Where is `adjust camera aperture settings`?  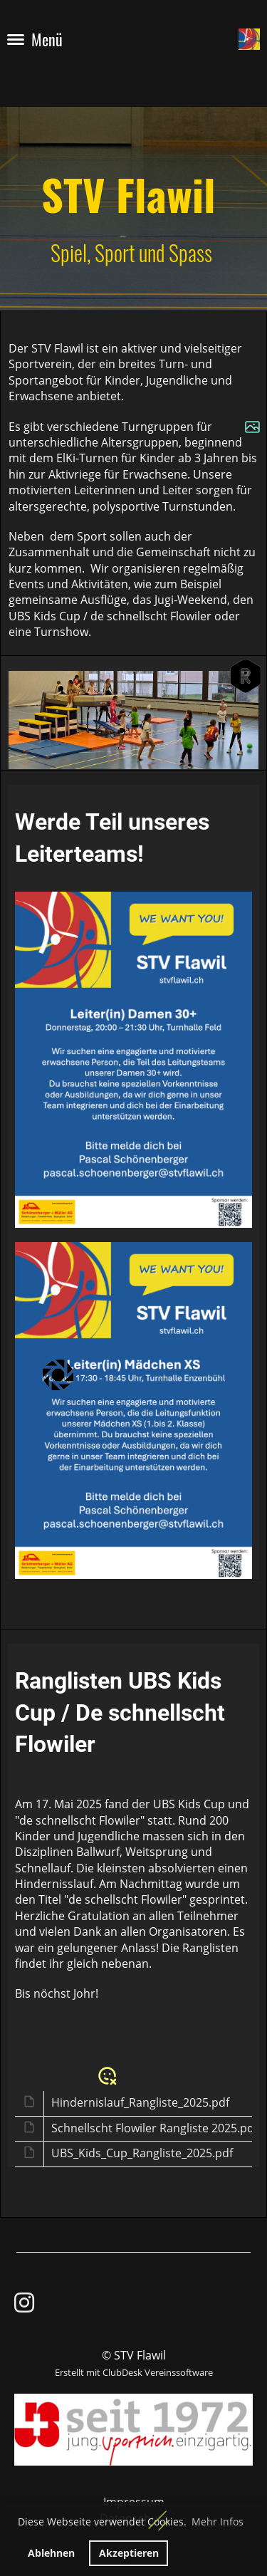
adjust camera aperture settings is located at coordinates (58, 1375).